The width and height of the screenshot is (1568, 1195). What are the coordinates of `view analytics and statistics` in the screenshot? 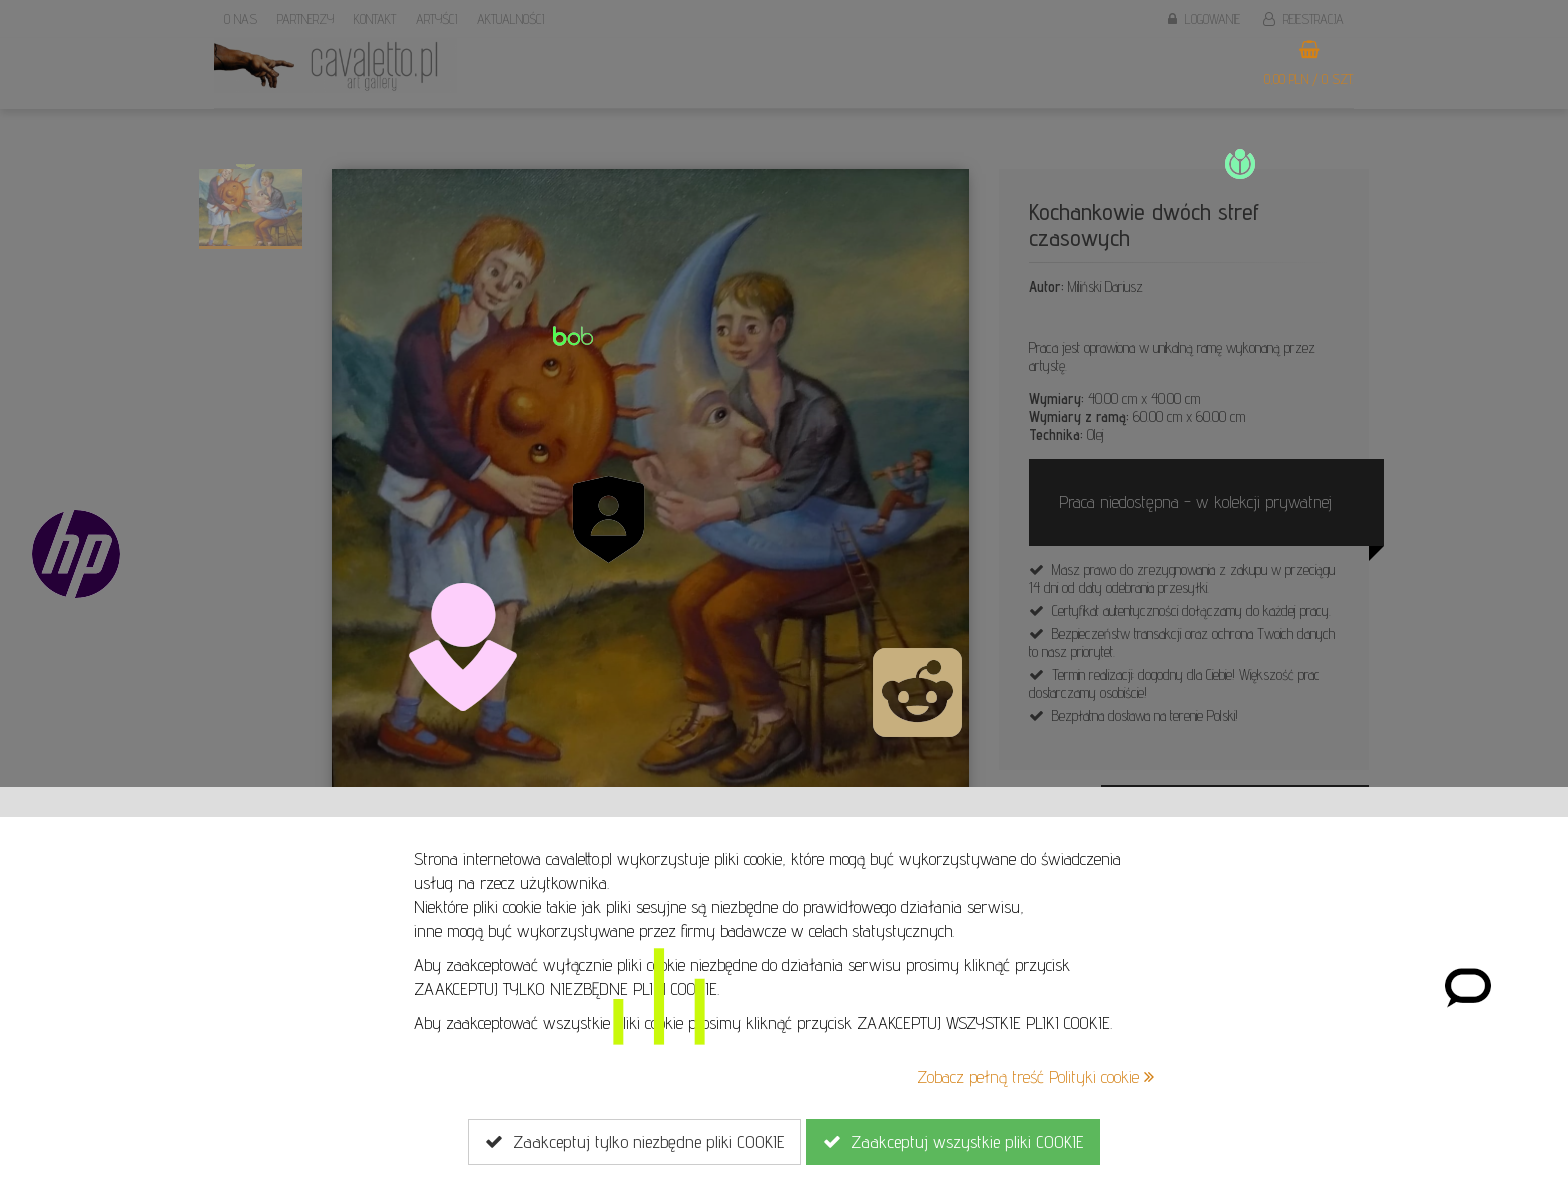 It's located at (659, 999).